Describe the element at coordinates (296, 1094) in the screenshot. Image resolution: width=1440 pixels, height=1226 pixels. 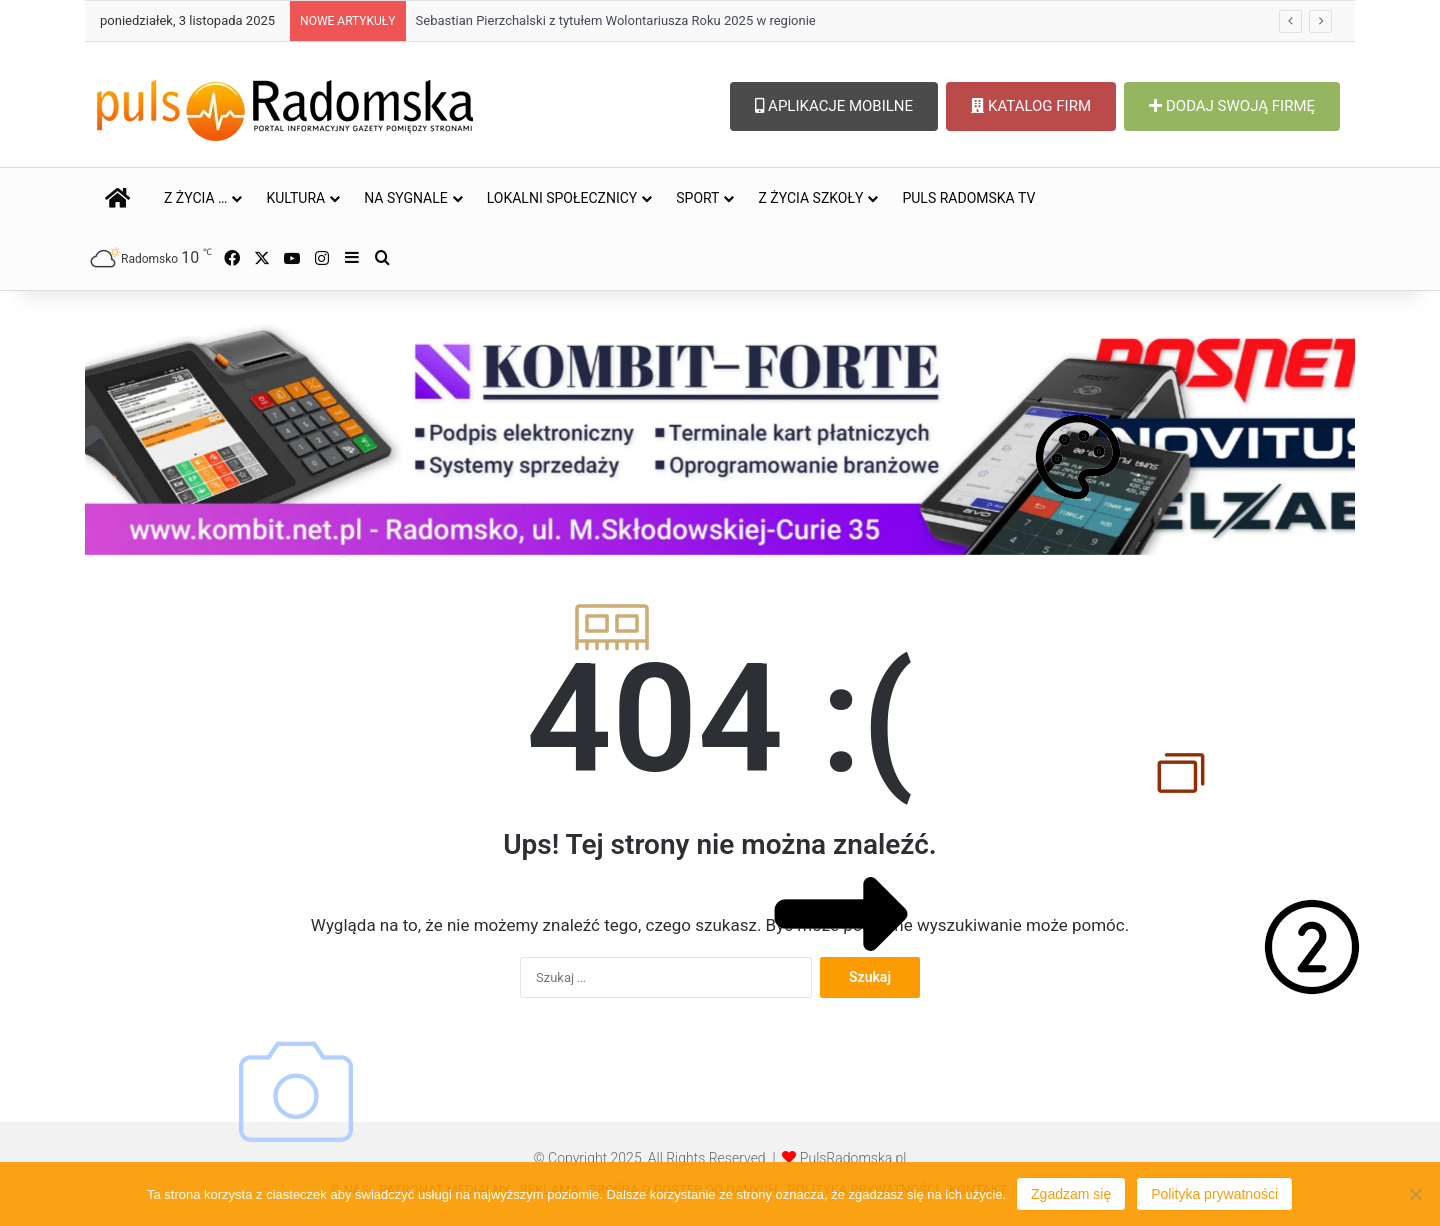
I see `take a photo` at that location.